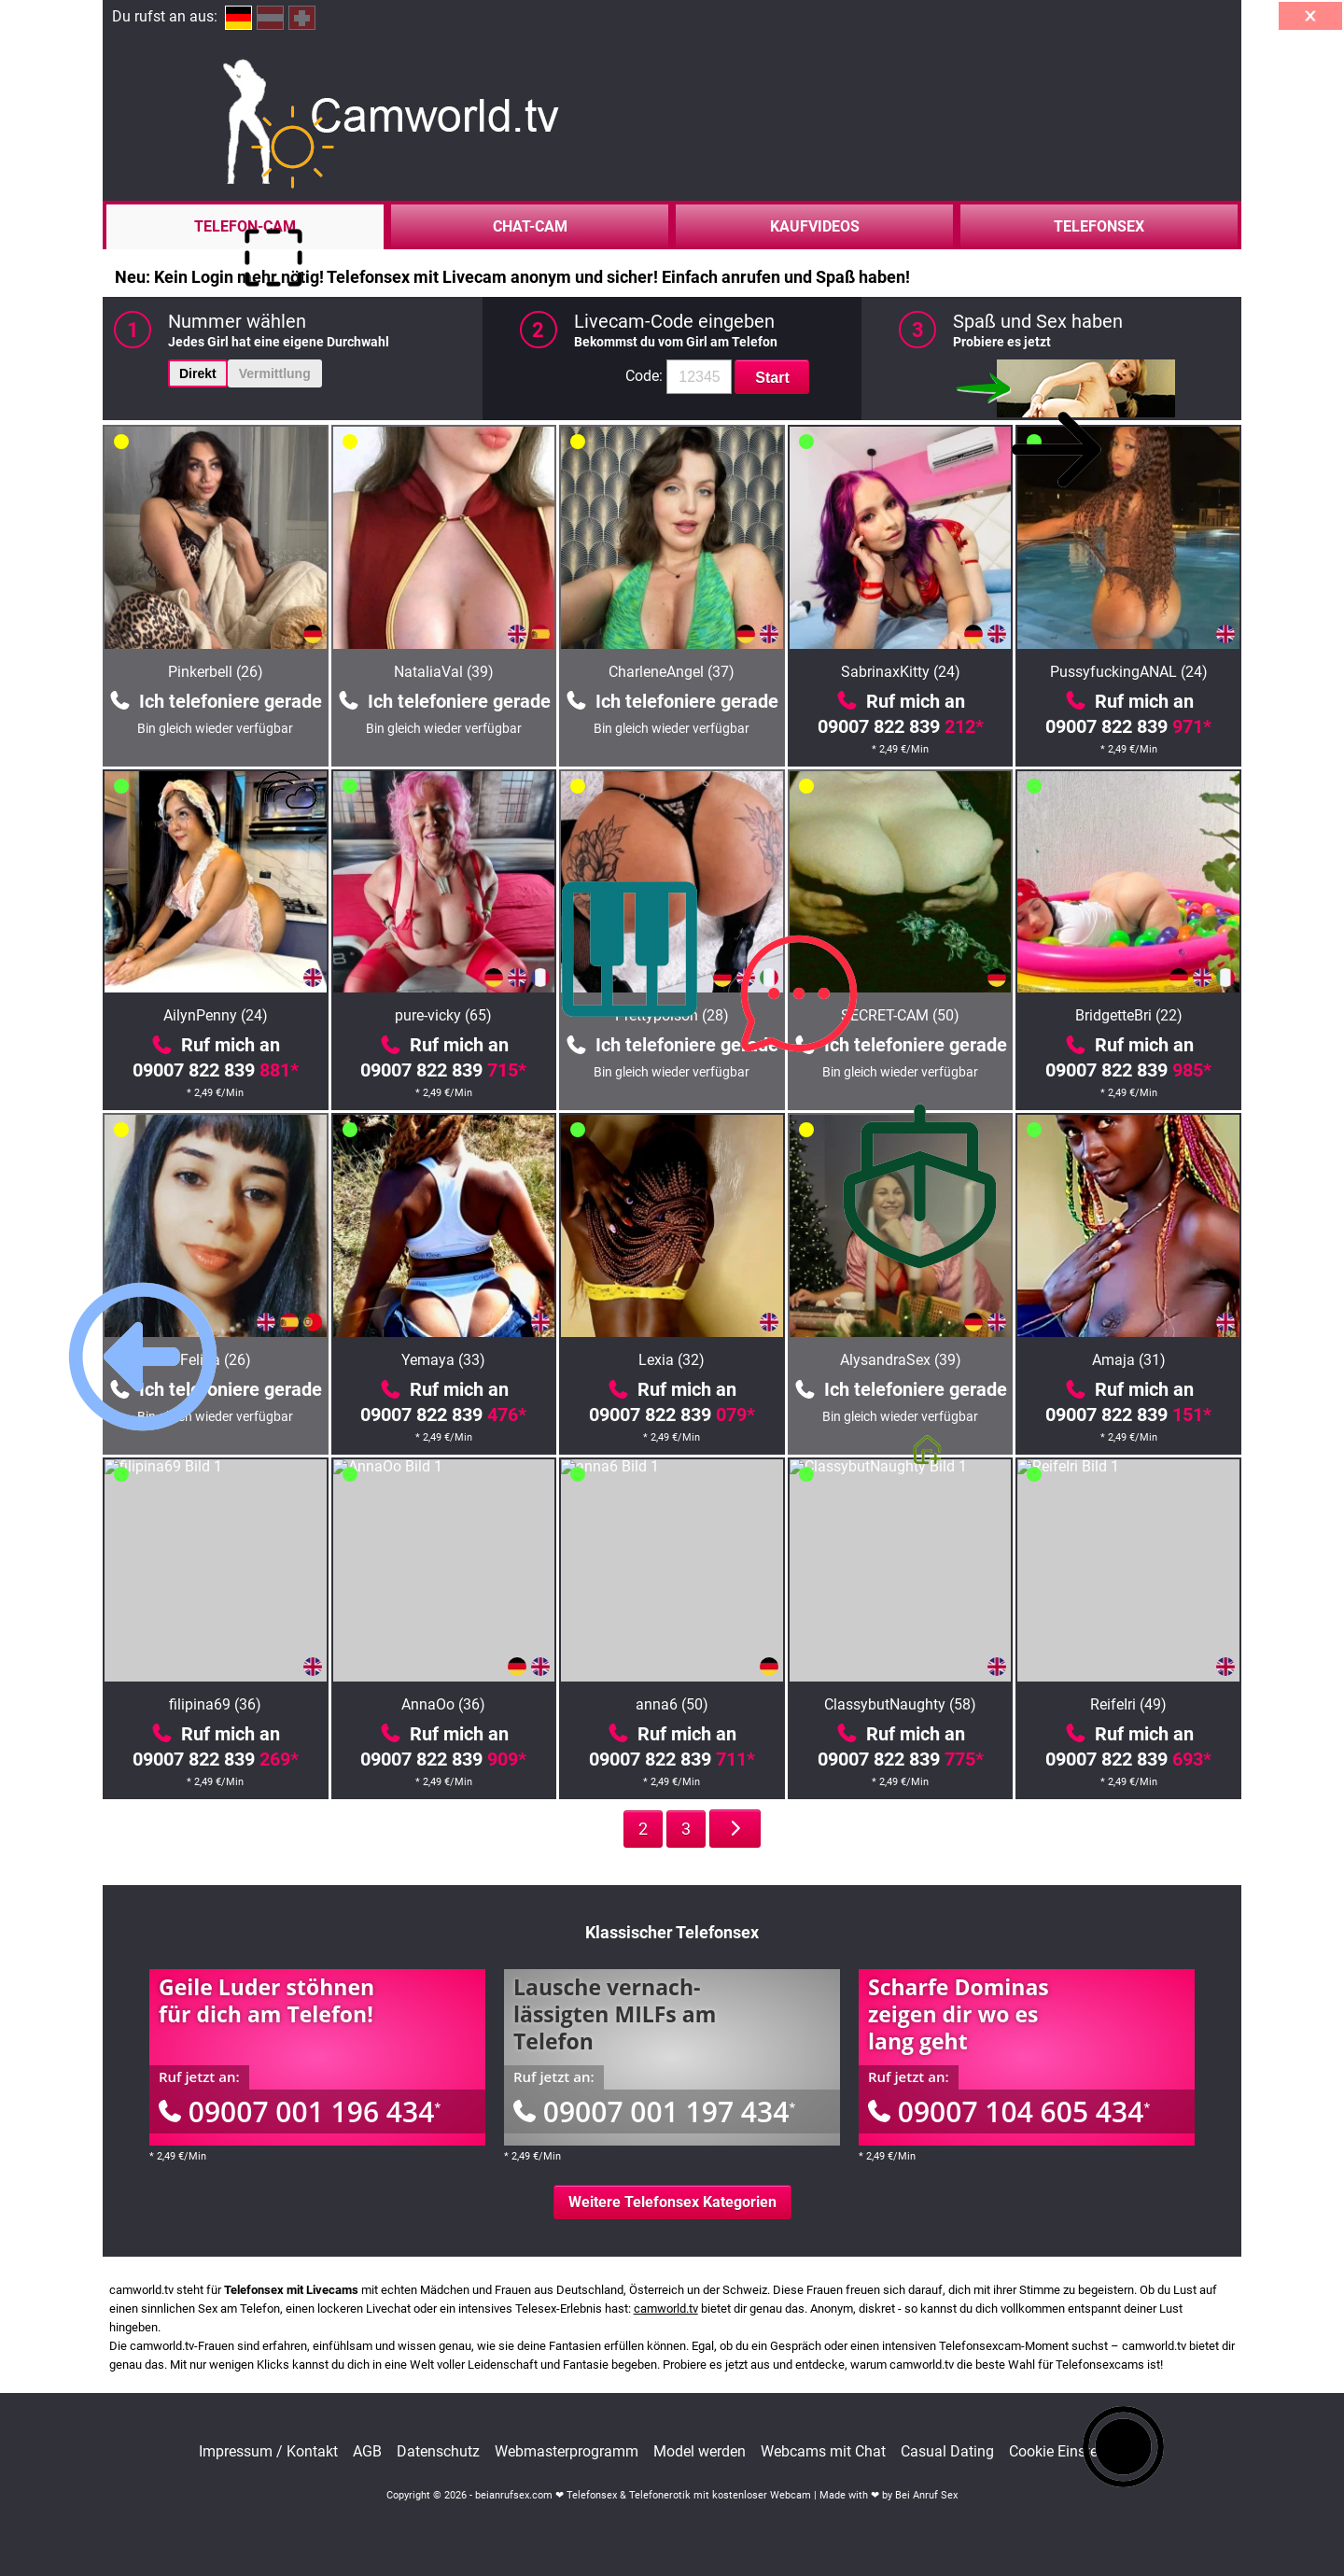 The image size is (1344, 2576). Describe the element at coordinates (1123, 2446) in the screenshot. I see `selected option in a radio button group` at that location.